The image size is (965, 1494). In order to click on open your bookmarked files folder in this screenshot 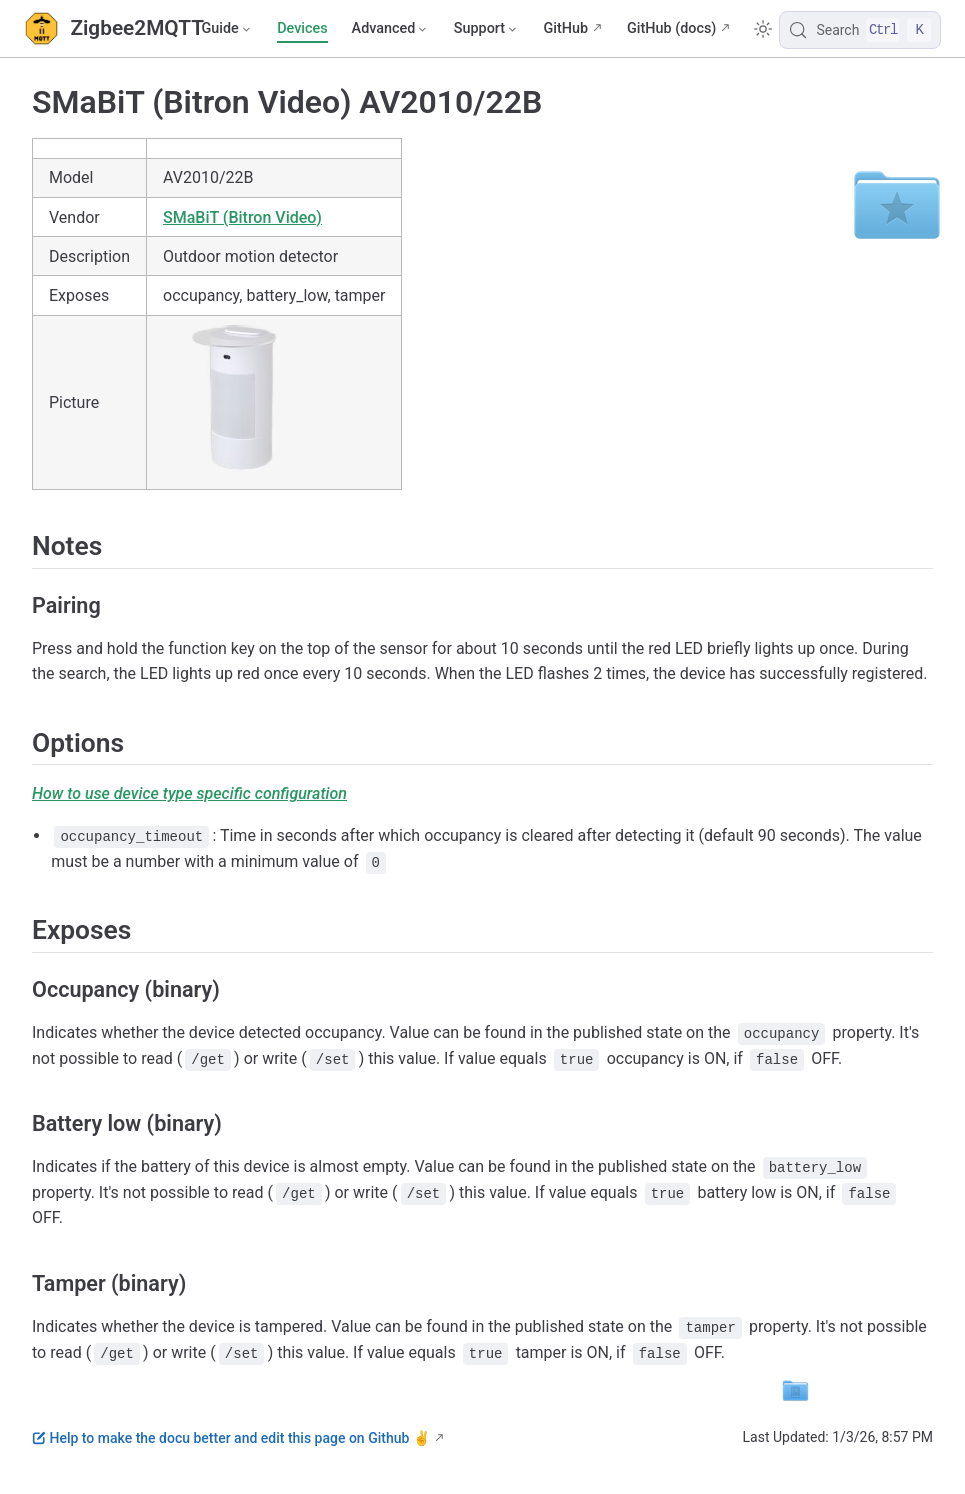, I will do `click(897, 205)`.